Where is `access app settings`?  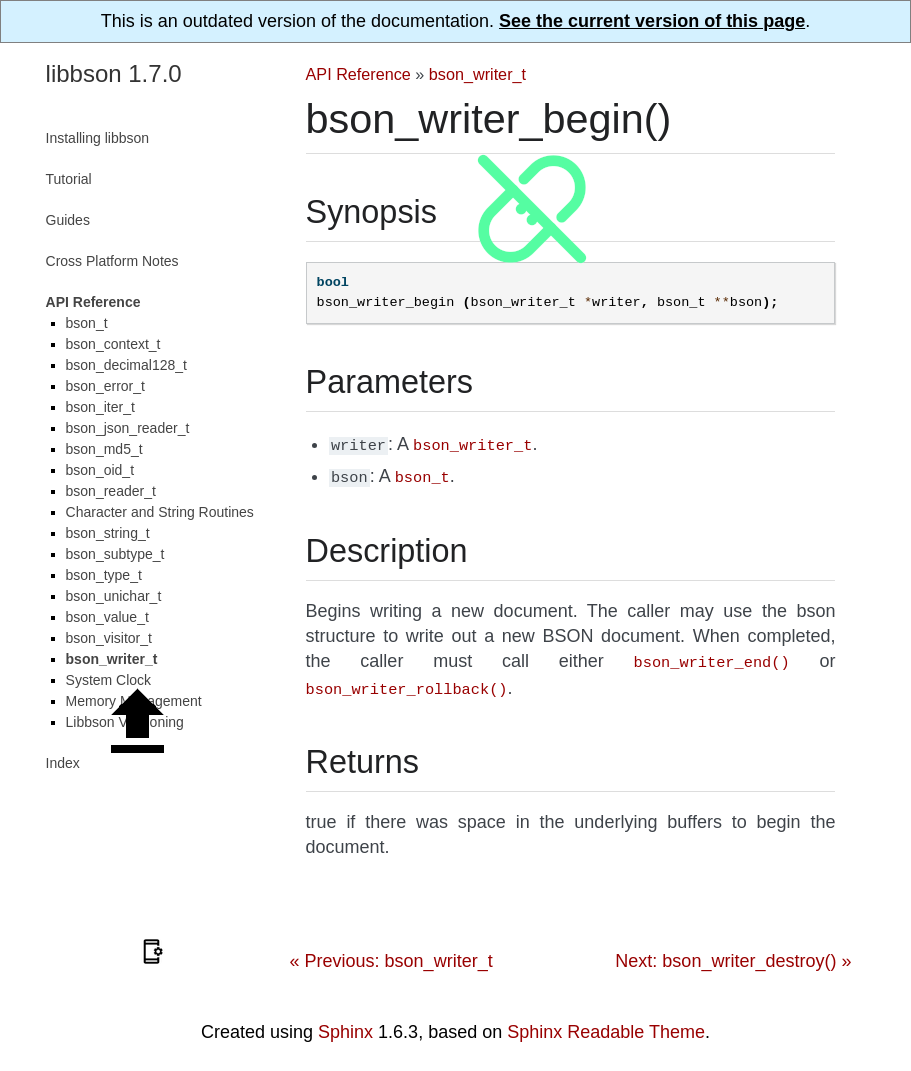 access app settings is located at coordinates (151, 951).